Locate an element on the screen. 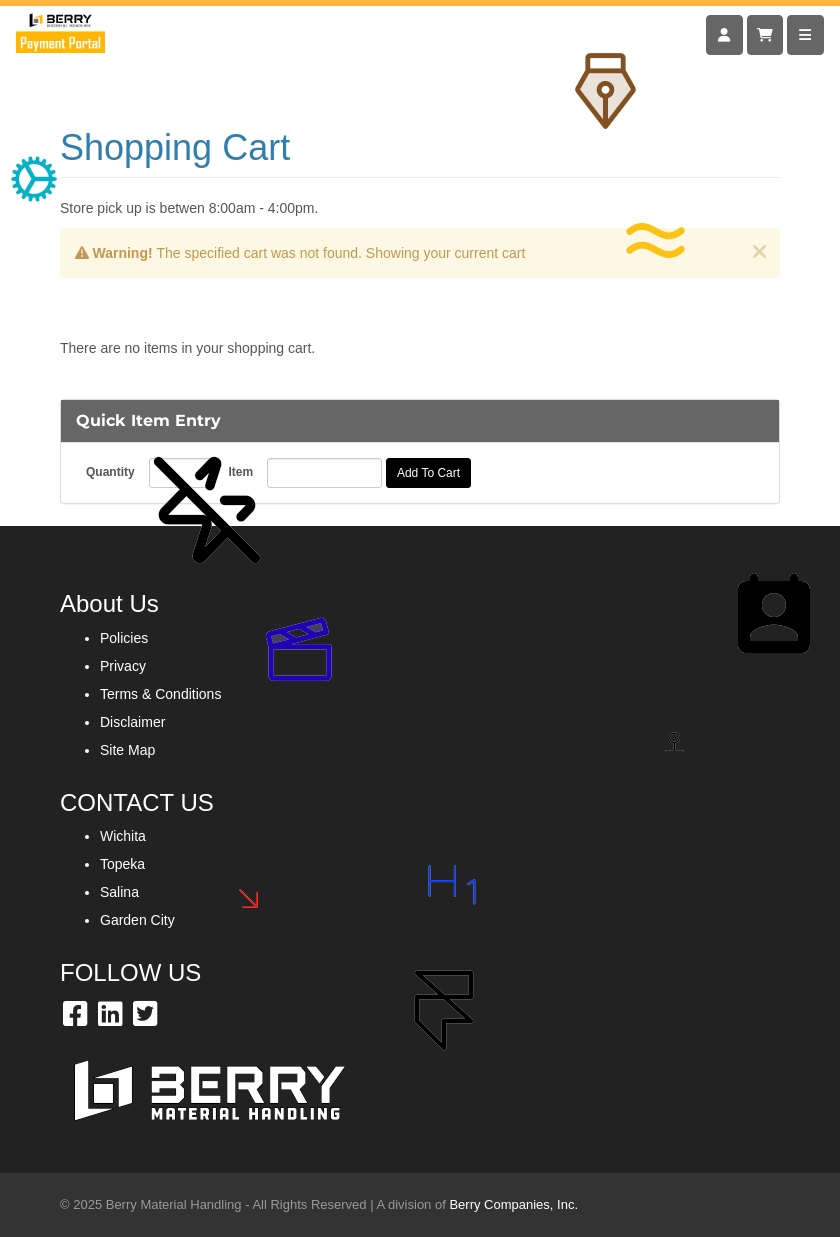 Image resolution: width=840 pixels, height=1237 pixels. access drawing or illustration tools is located at coordinates (605, 88).